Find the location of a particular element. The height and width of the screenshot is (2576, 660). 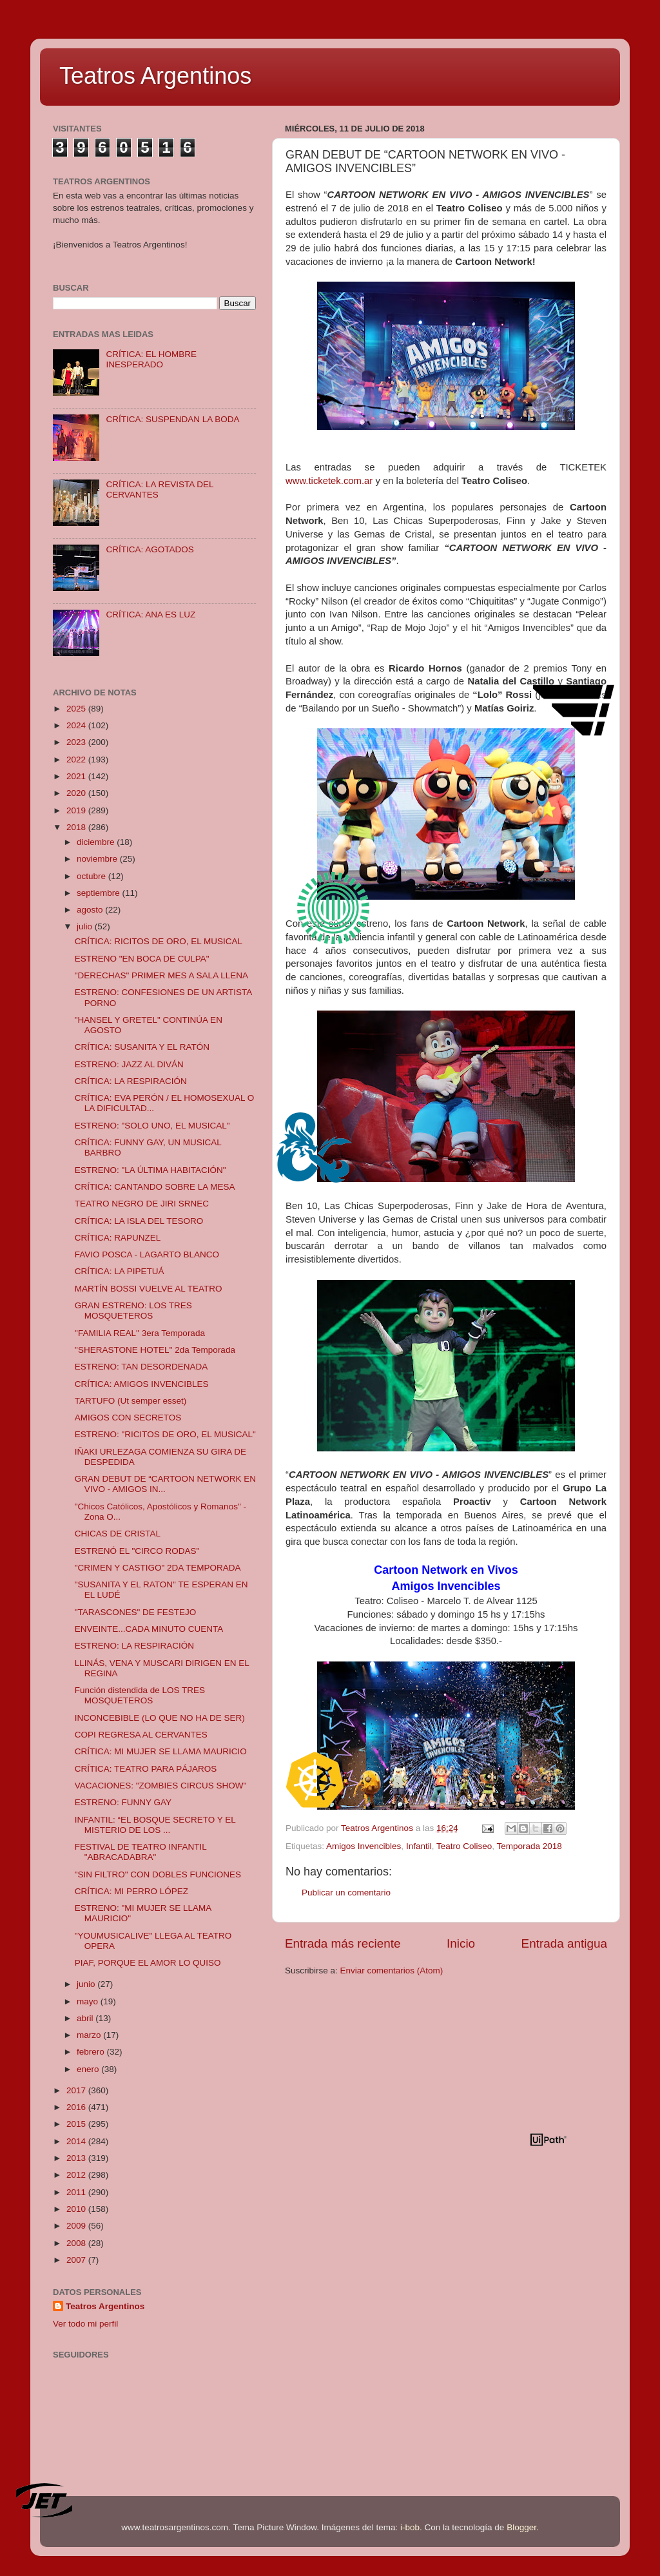

UiPath automation platform logo is located at coordinates (548, 2140).